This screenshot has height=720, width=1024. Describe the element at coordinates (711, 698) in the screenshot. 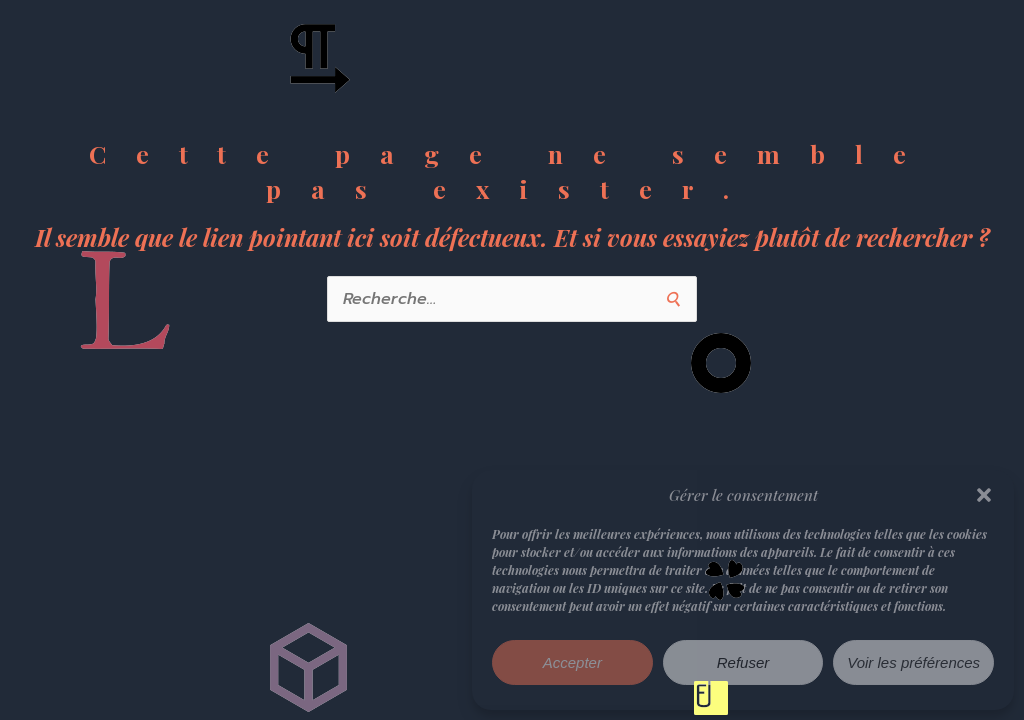

I see `open the Fyle expense management app` at that location.